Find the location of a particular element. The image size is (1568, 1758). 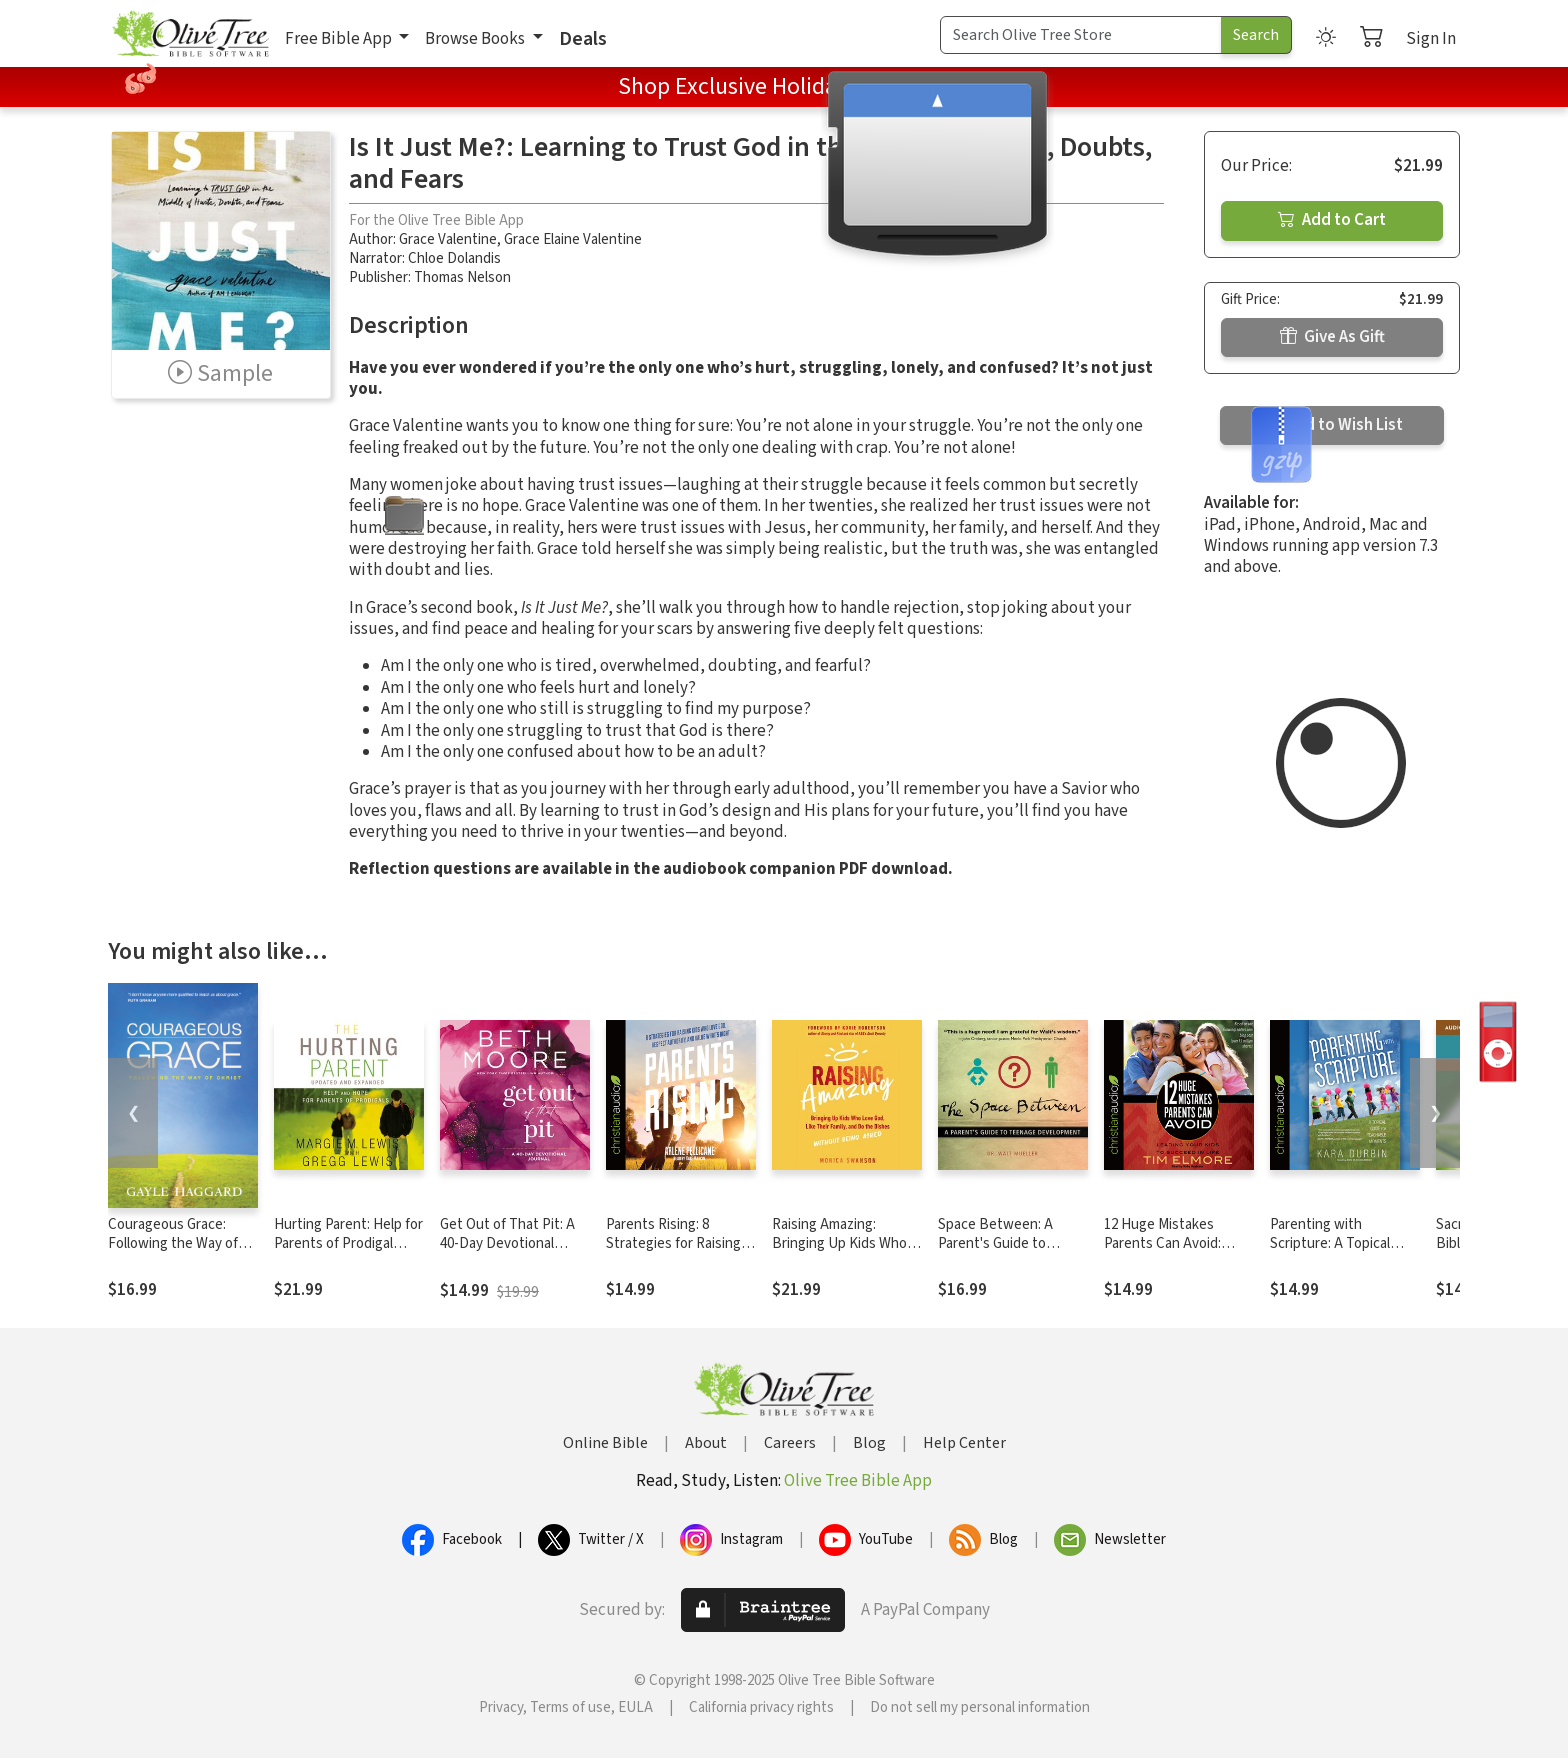

compact flash memory card device is located at coordinates (937, 165).